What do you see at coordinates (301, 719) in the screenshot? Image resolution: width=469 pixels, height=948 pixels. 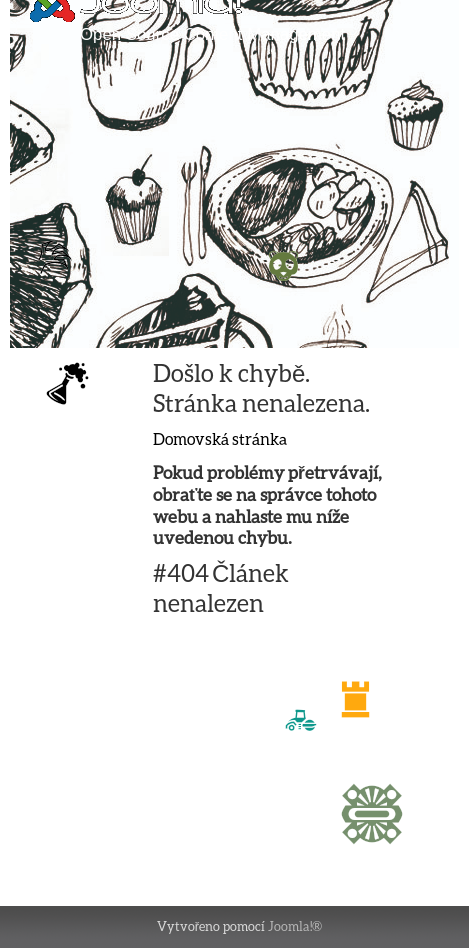 I see `construction or road building category` at bounding box center [301, 719].